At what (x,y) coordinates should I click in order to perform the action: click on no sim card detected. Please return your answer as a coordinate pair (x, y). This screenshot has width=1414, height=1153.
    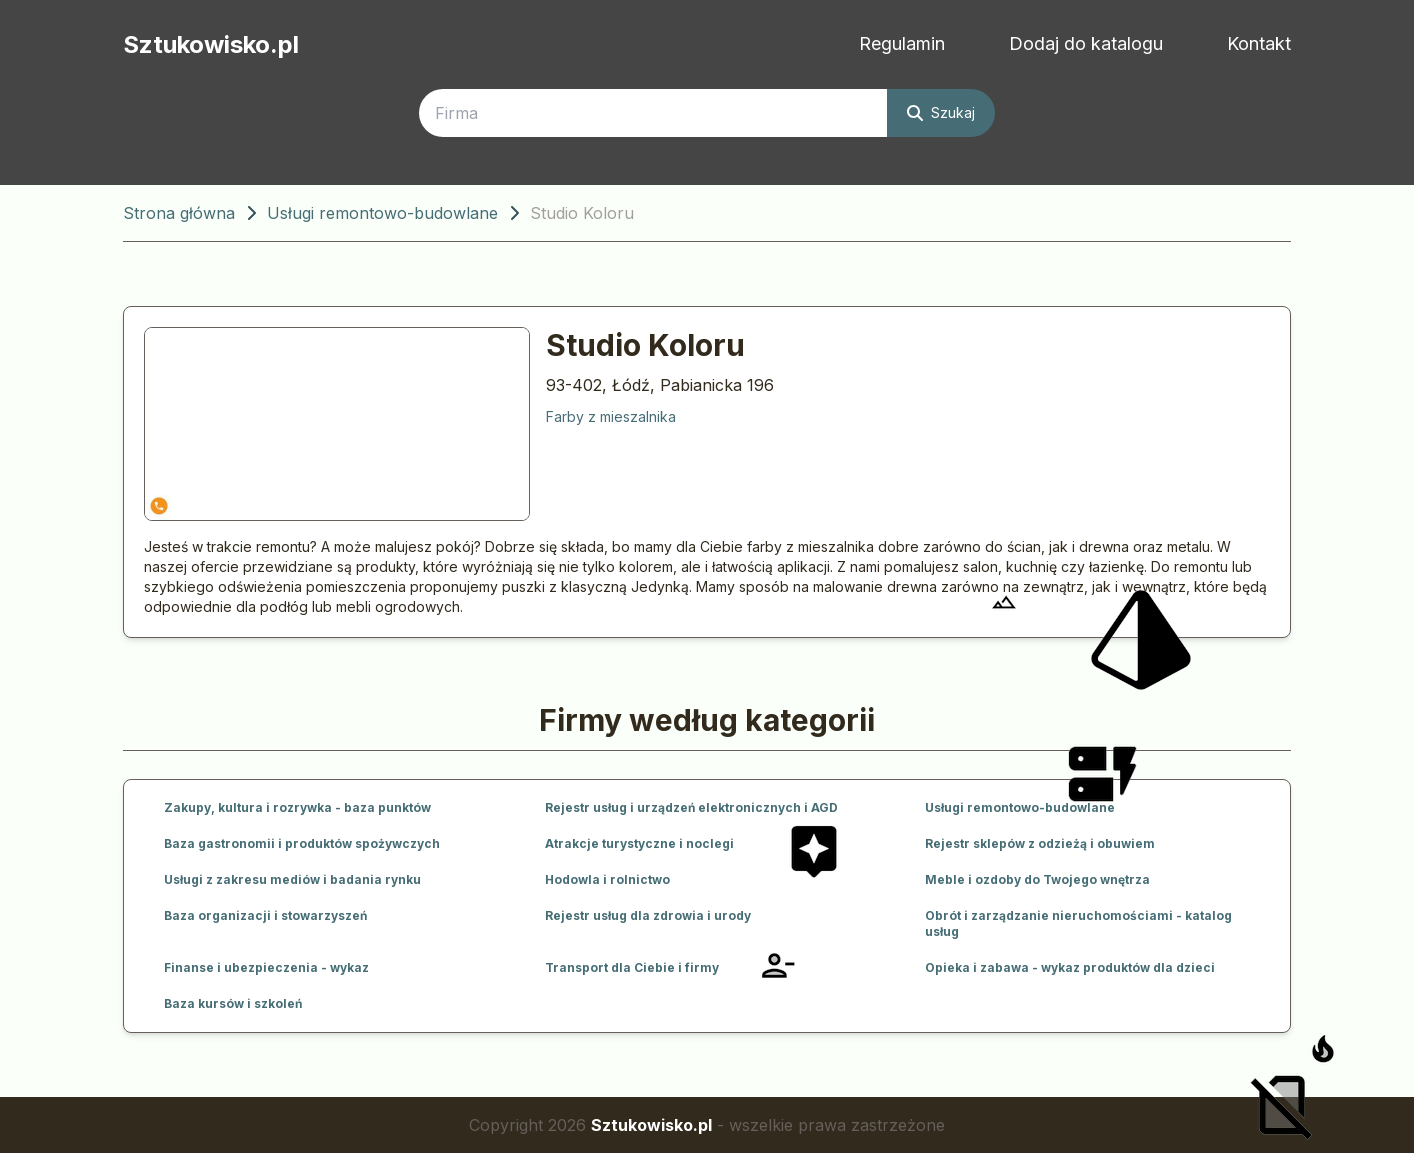
    Looking at the image, I should click on (1282, 1105).